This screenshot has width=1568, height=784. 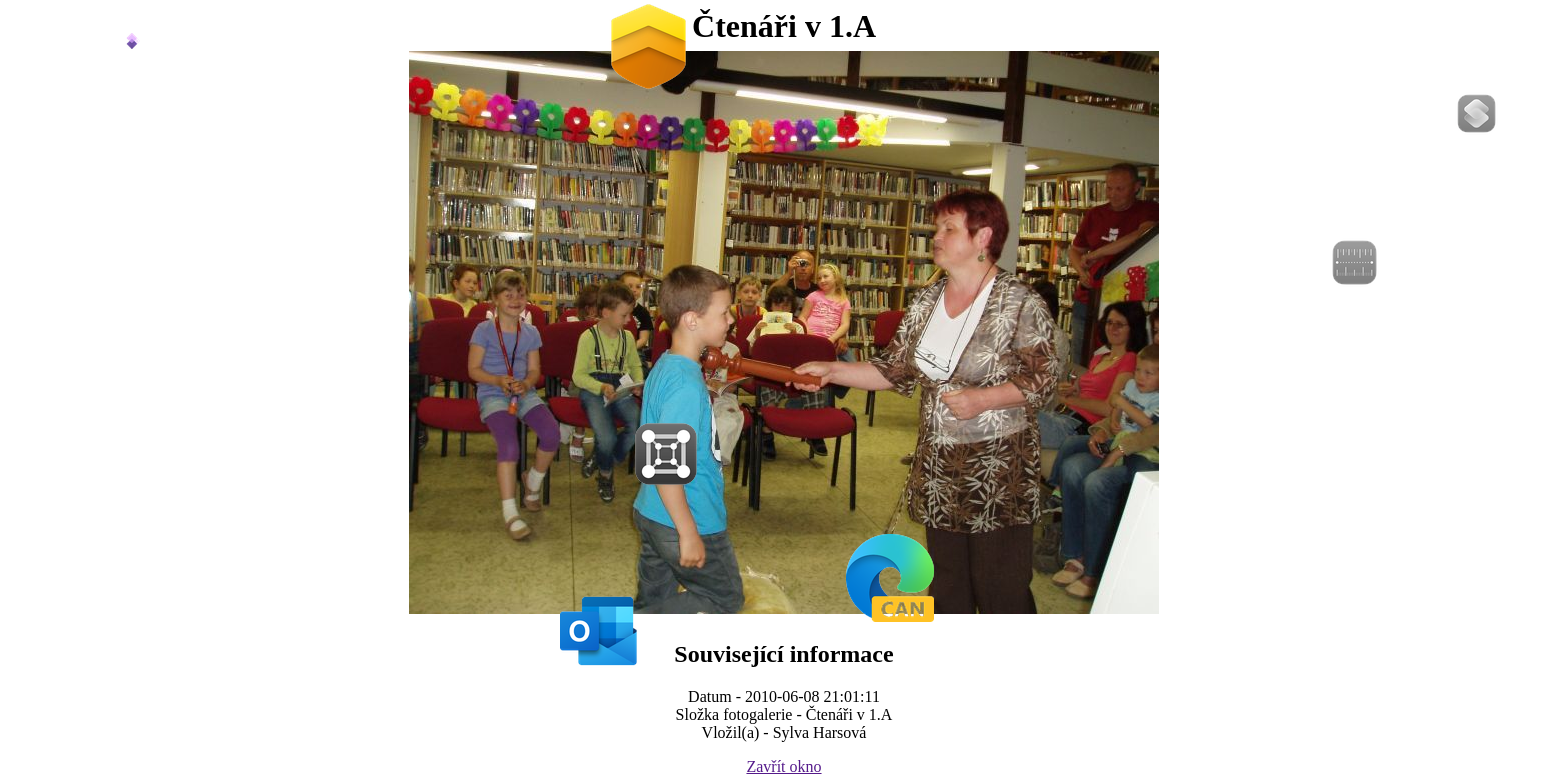 What do you see at coordinates (1249, 402) in the screenshot?
I see `indicates onedrive storage quota status` at bounding box center [1249, 402].